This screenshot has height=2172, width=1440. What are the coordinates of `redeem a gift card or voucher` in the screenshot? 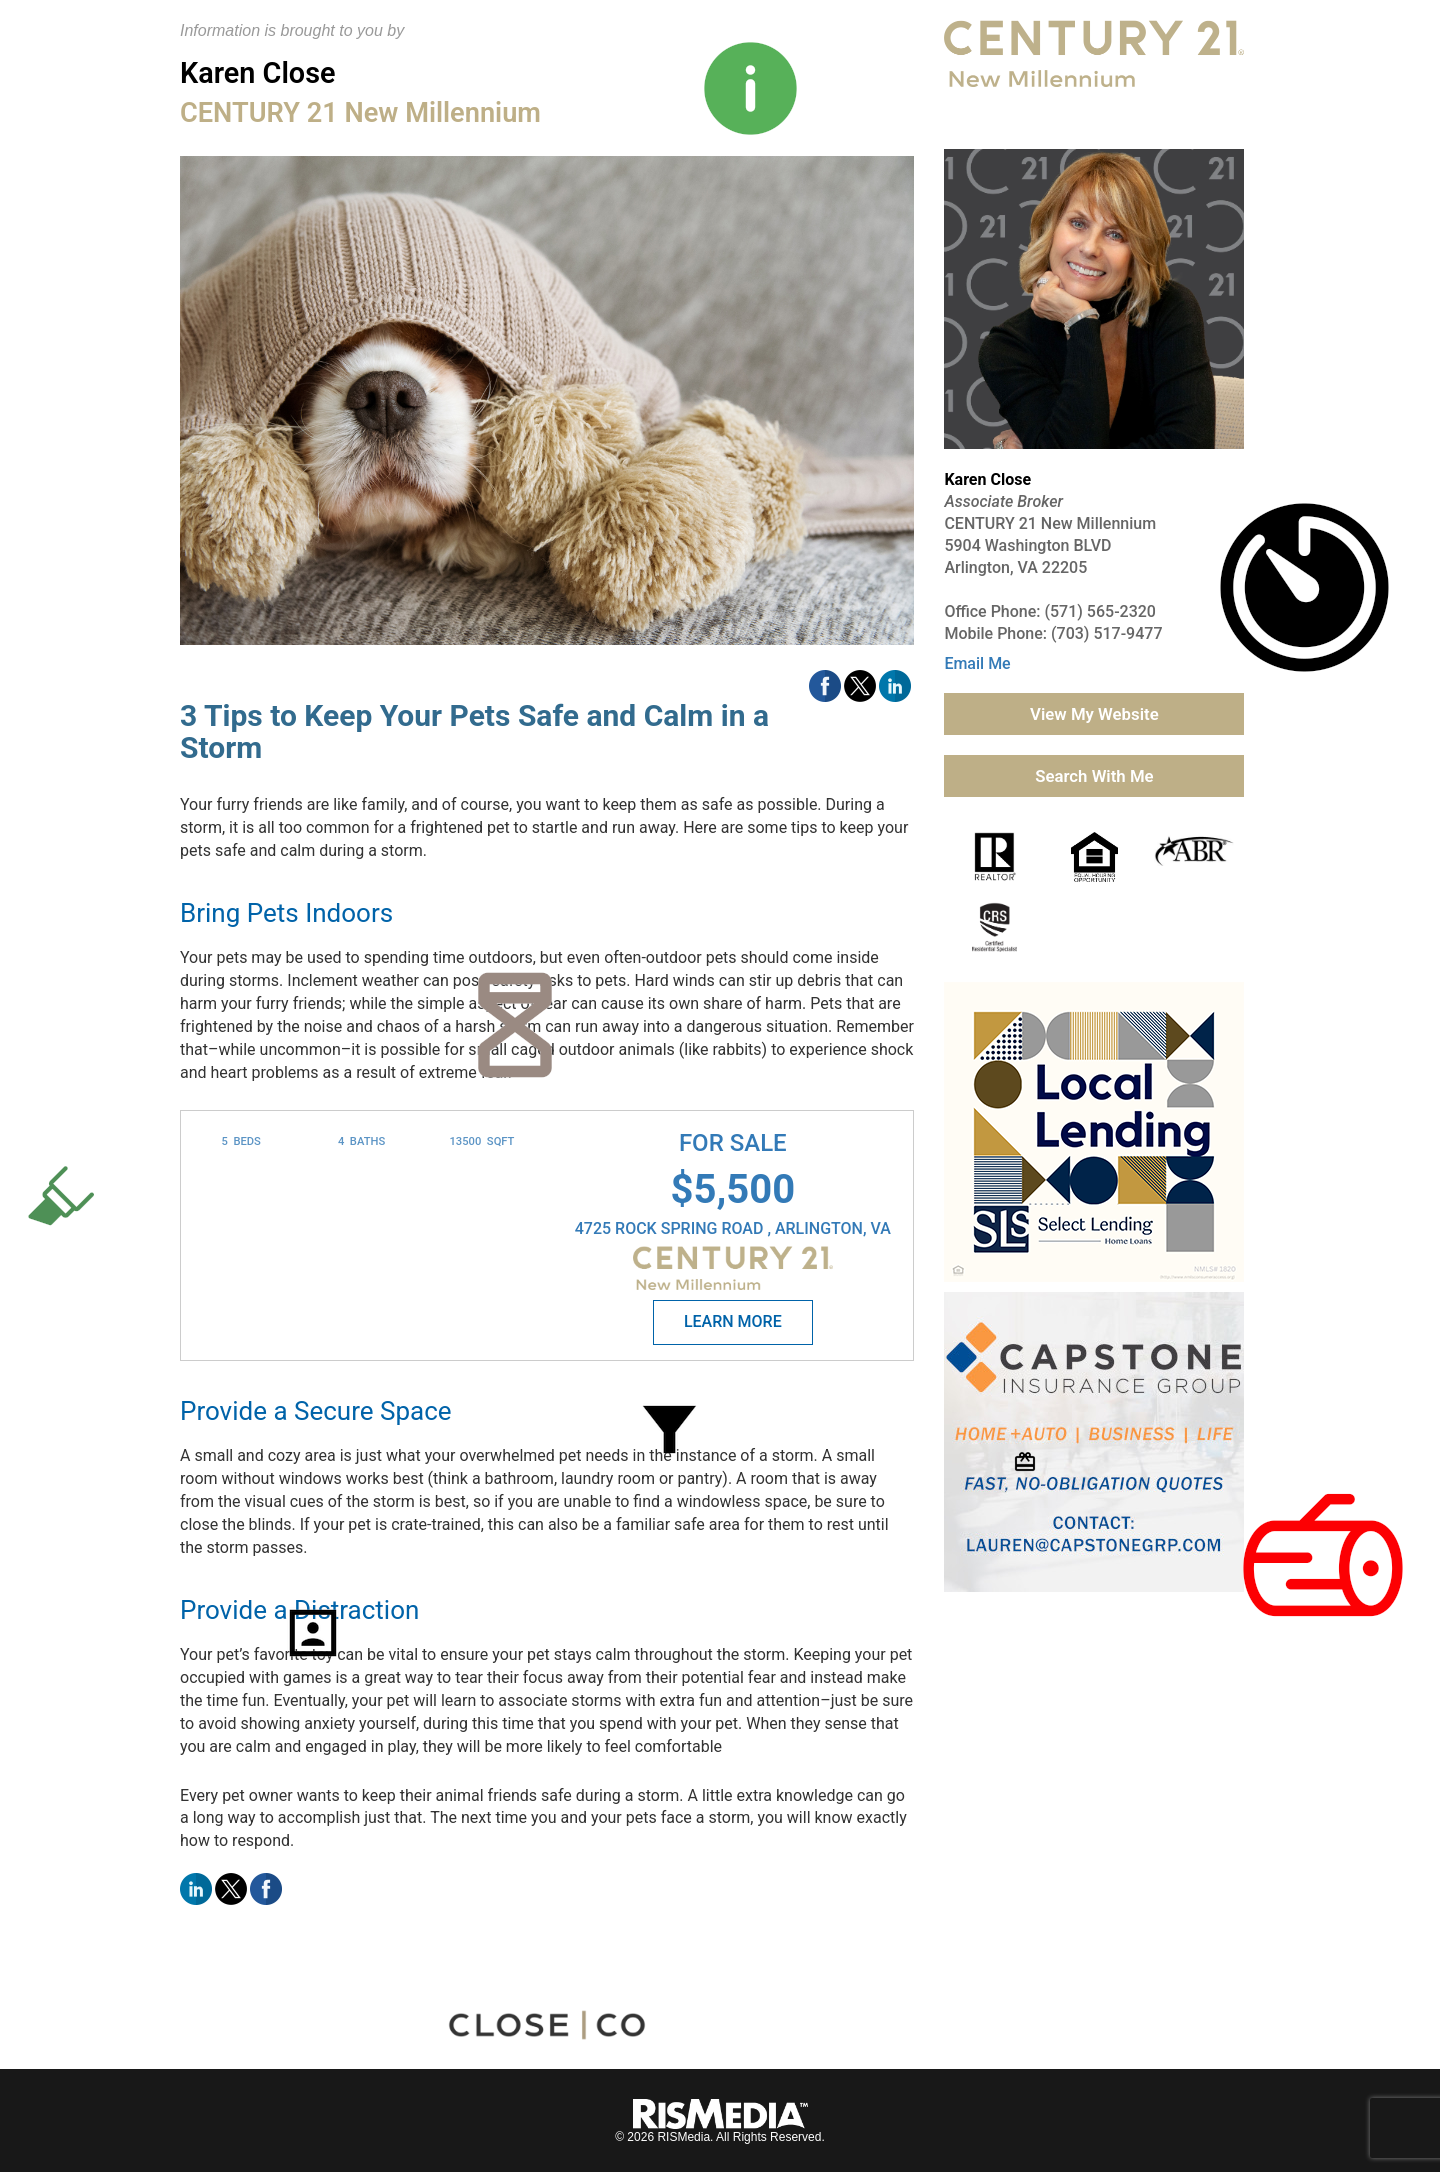 It's located at (1025, 1462).